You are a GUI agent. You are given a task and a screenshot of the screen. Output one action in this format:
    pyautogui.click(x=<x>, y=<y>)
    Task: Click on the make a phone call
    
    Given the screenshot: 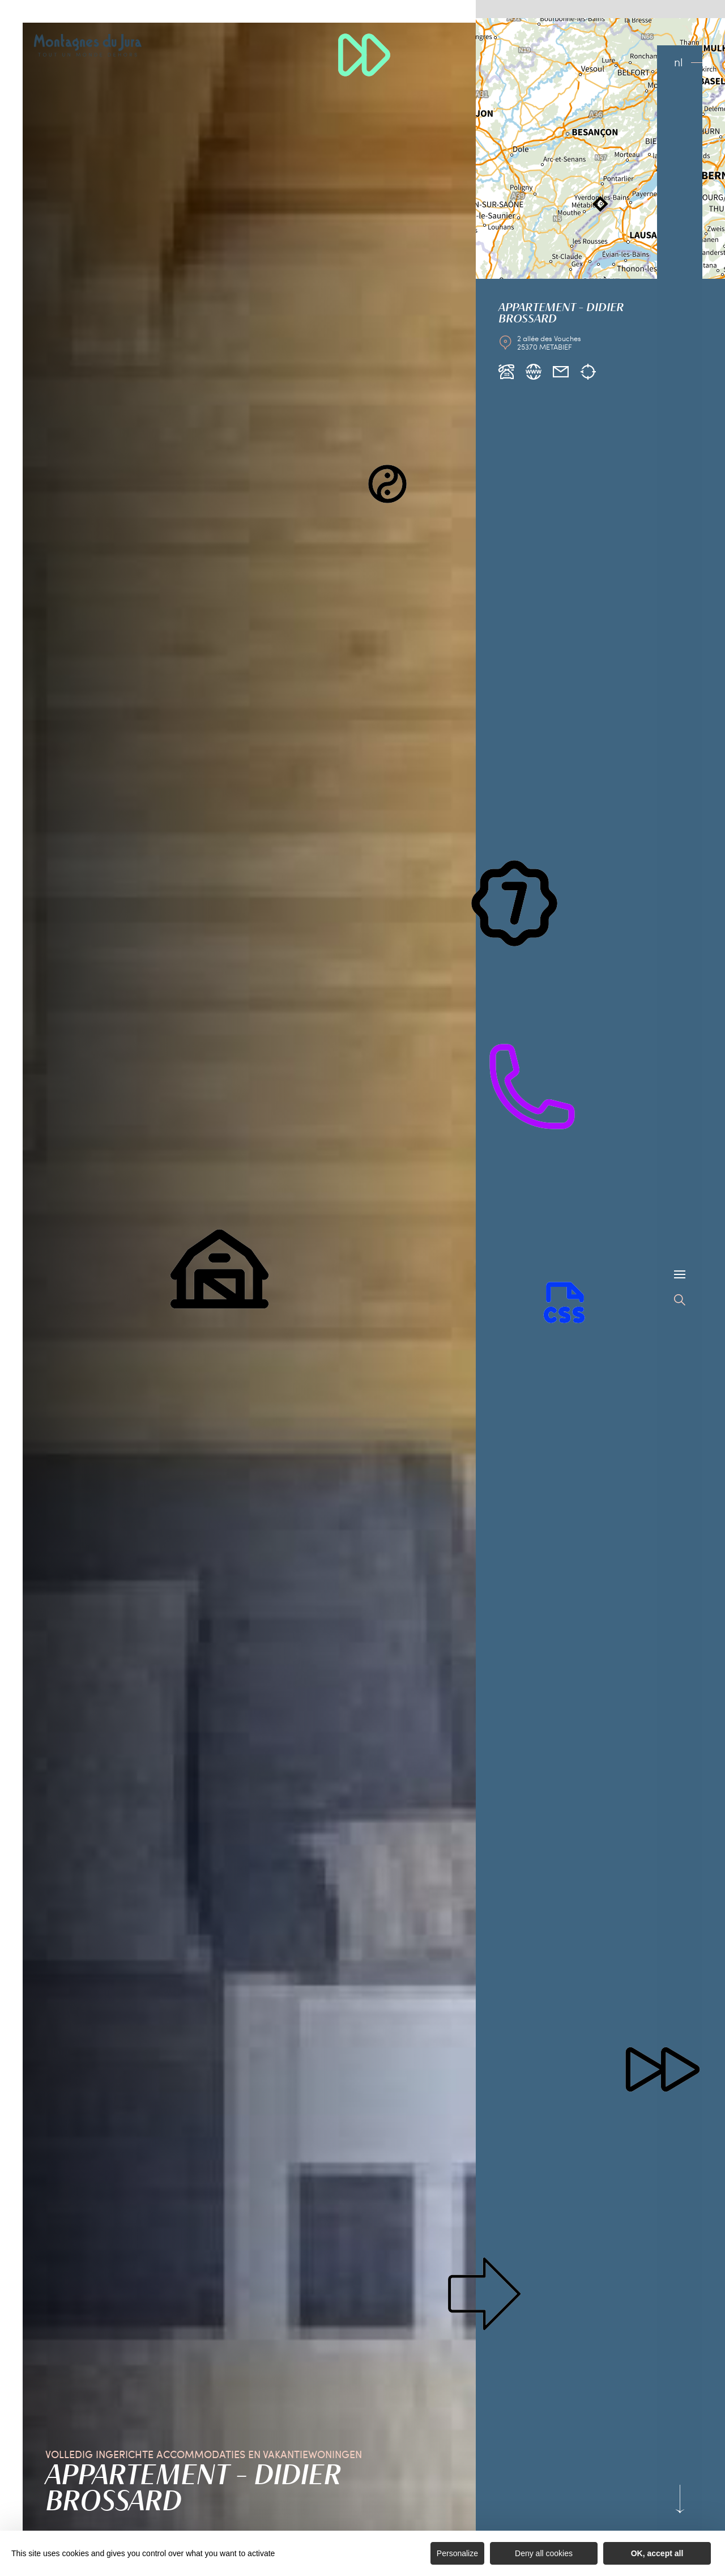 What is the action you would take?
    pyautogui.click(x=532, y=1086)
    